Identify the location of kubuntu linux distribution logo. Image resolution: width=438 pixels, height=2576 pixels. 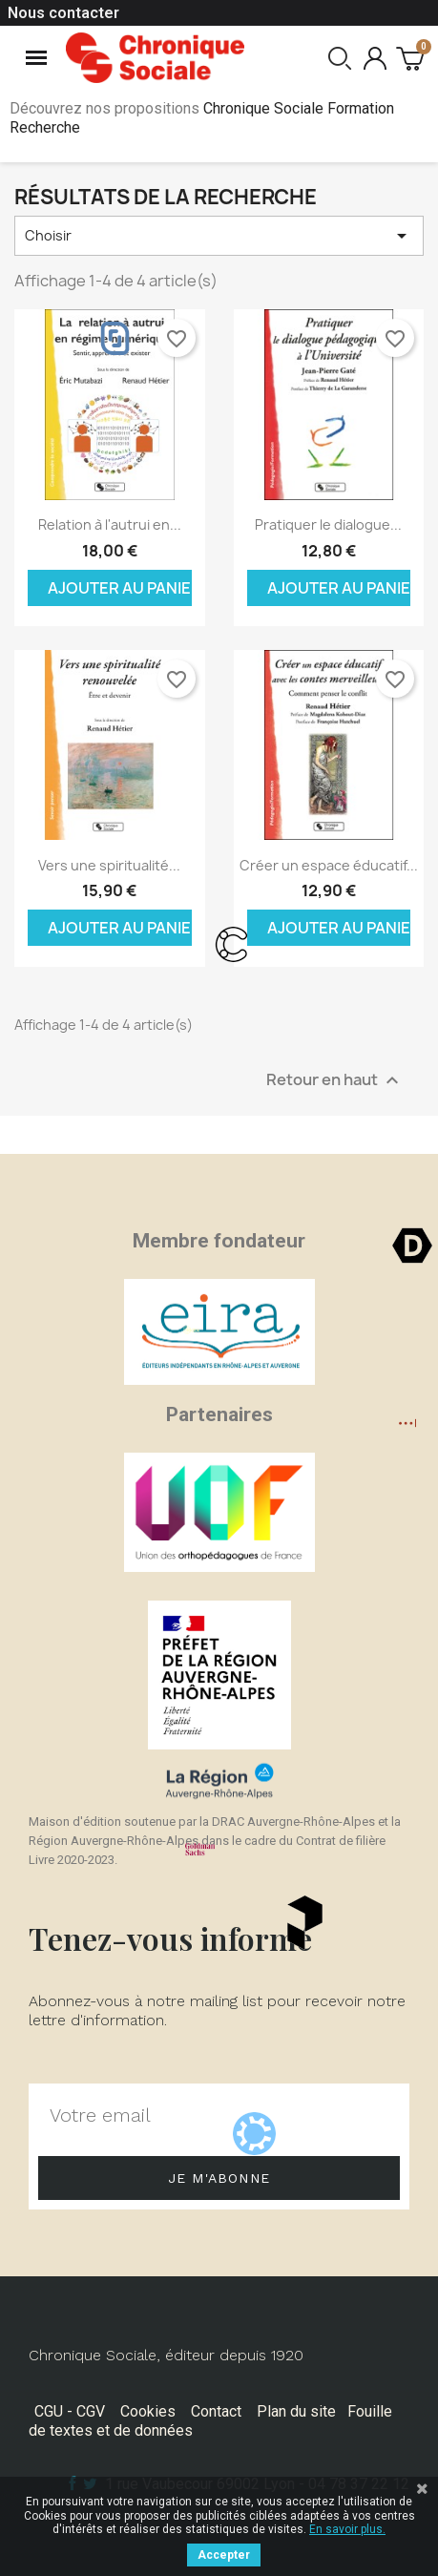
(254, 2133).